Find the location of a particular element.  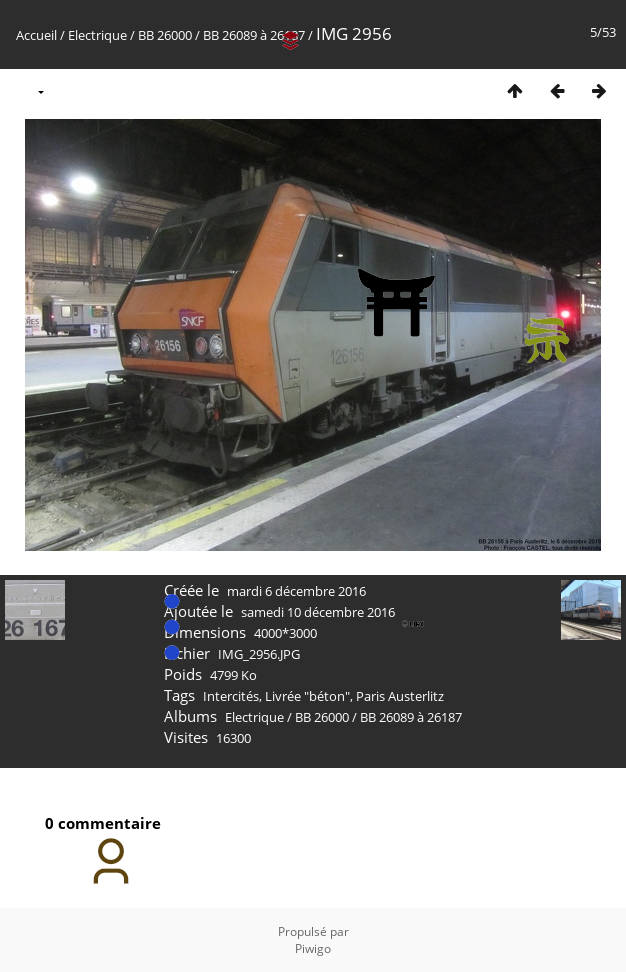

open more options menu is located at coordinates (172, 627).